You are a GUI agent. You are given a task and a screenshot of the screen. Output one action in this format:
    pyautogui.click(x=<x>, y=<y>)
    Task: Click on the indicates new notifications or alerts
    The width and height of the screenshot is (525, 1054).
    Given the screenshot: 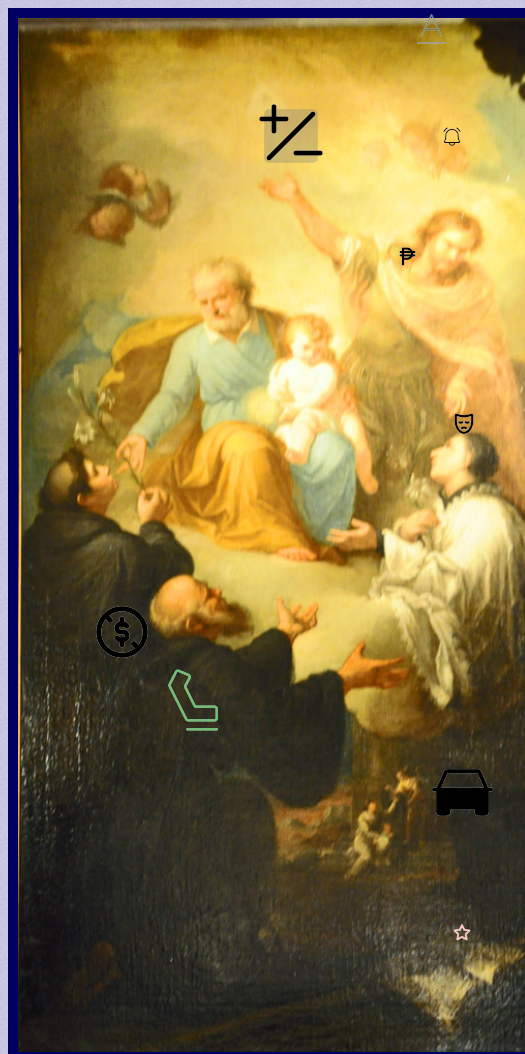 What is the action you would take?
    pyautogui.click(x=452, y=137)
    